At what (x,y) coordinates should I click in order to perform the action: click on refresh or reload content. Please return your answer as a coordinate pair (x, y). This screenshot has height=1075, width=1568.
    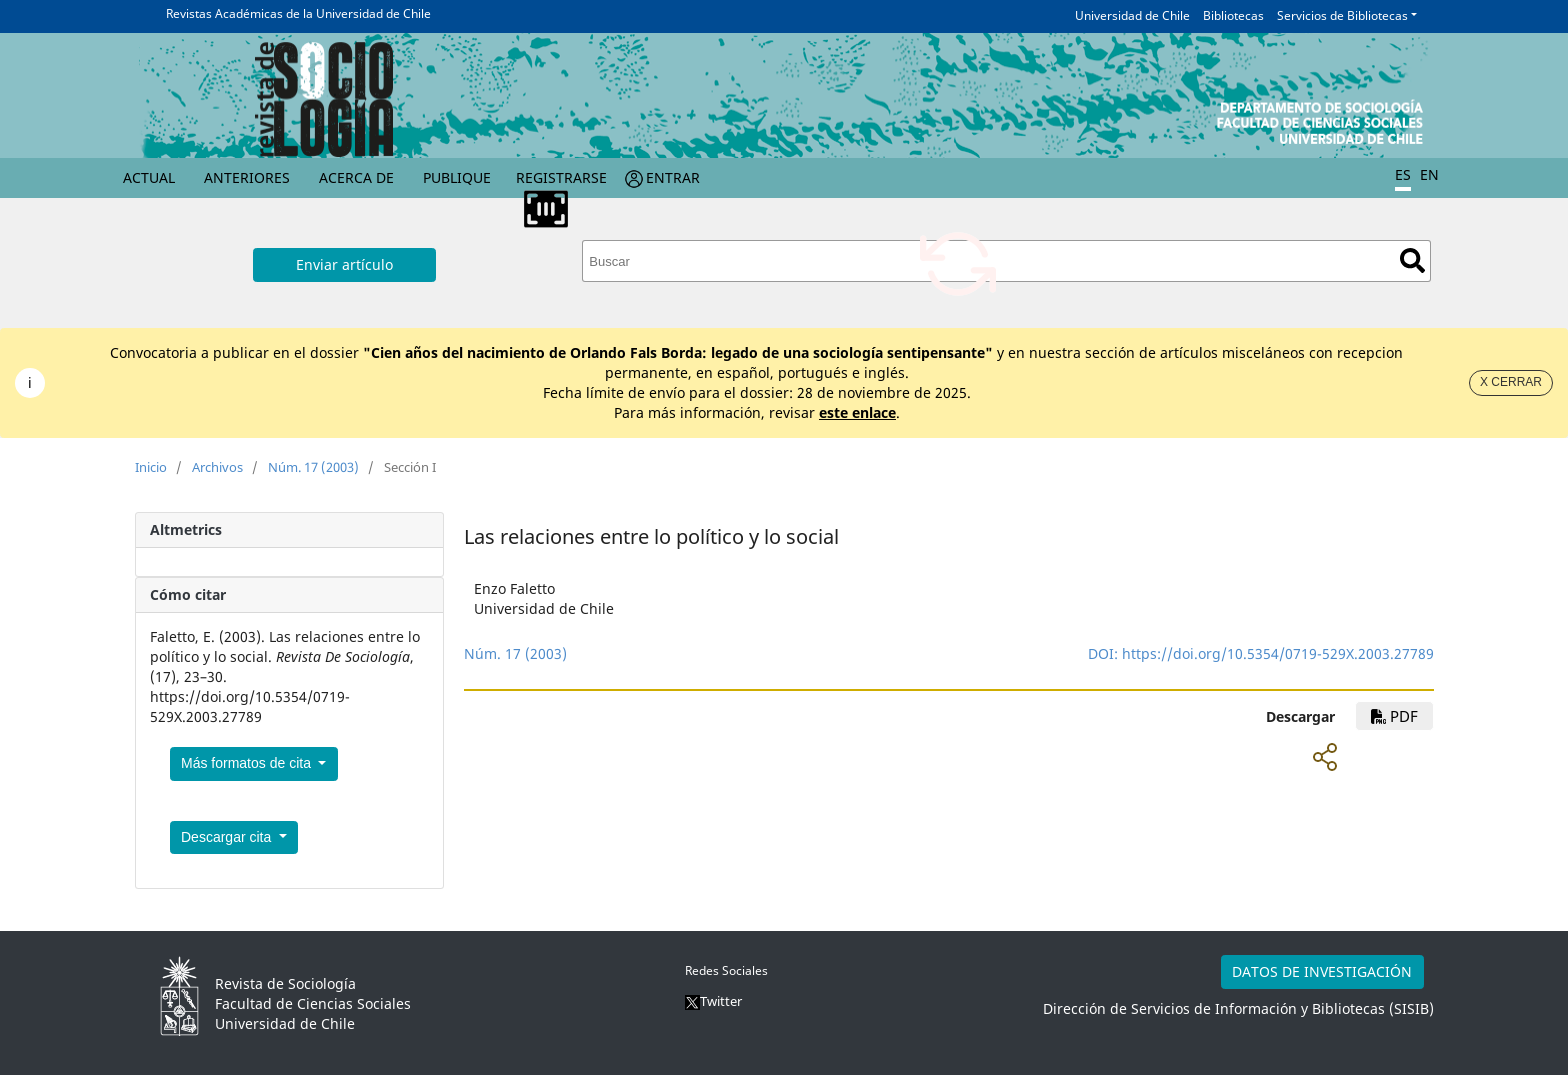
    Looking at the image, I should click on (958, 264).